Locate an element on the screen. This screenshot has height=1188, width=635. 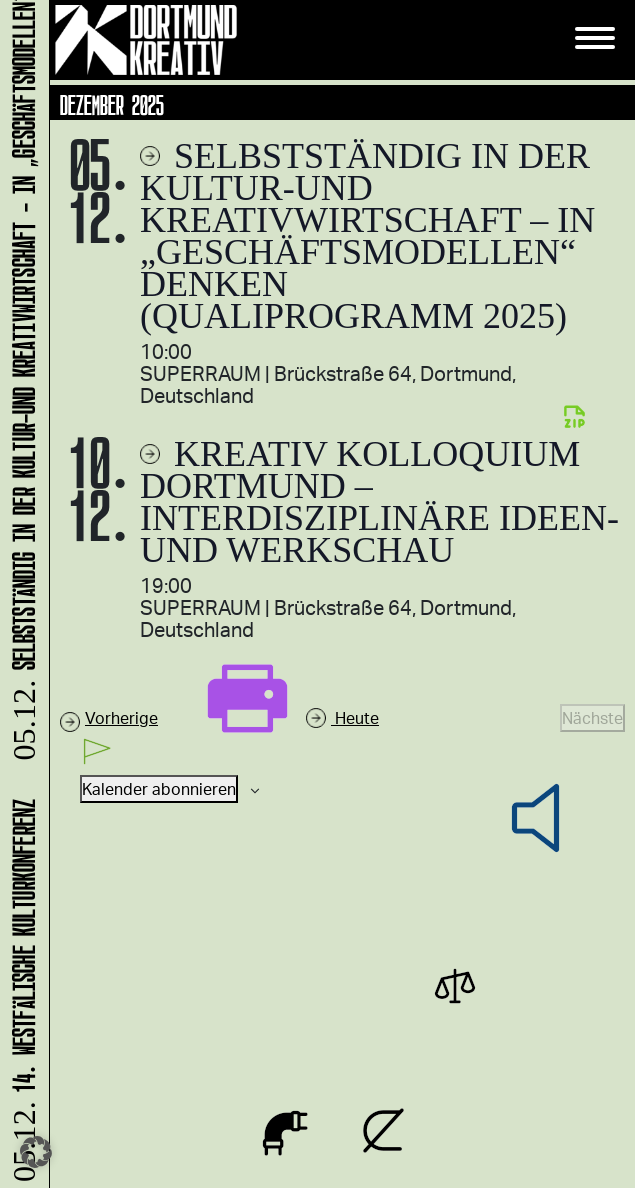
print the current document is located at coordinates (247, 698).